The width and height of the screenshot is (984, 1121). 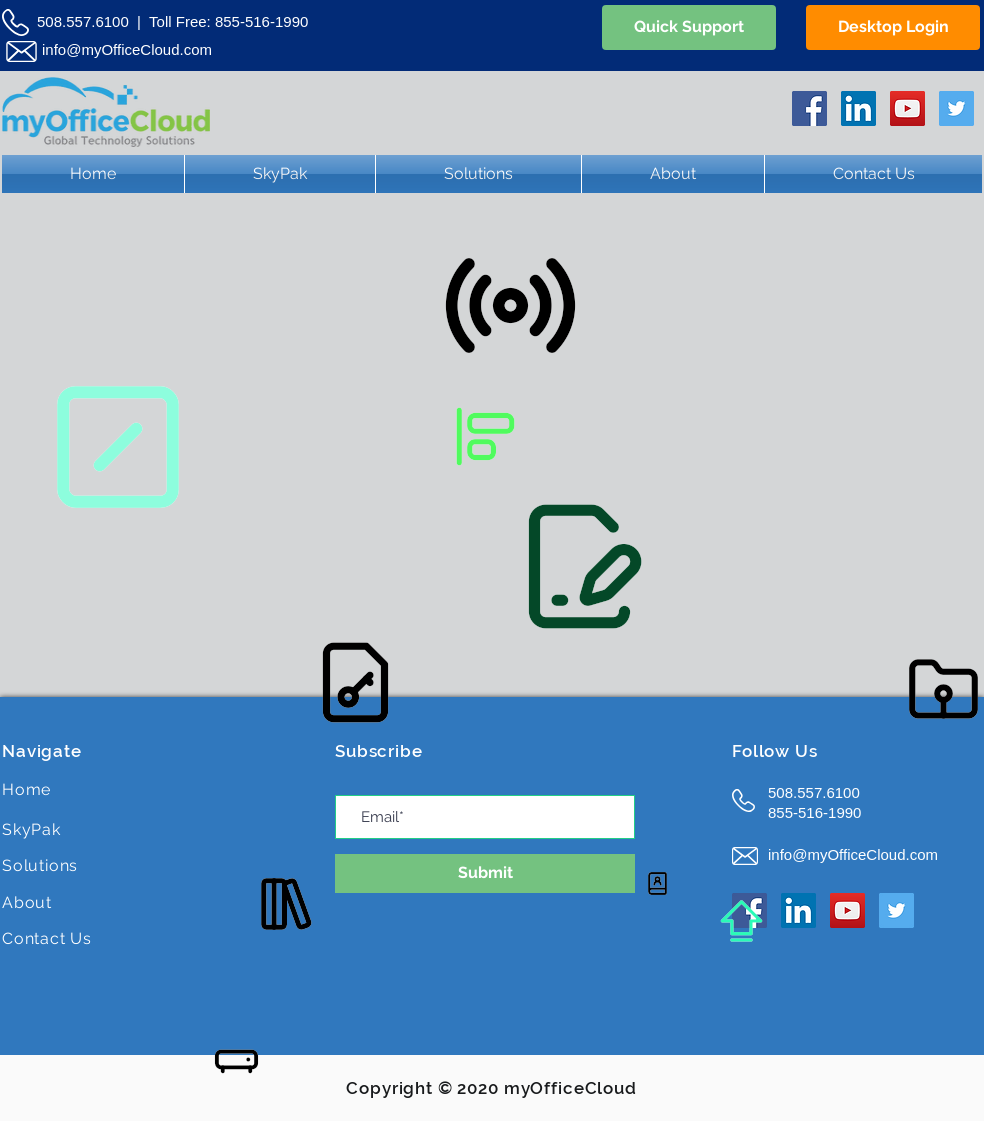 I want to click on navigate to root directory, so click(x=943, y=690).